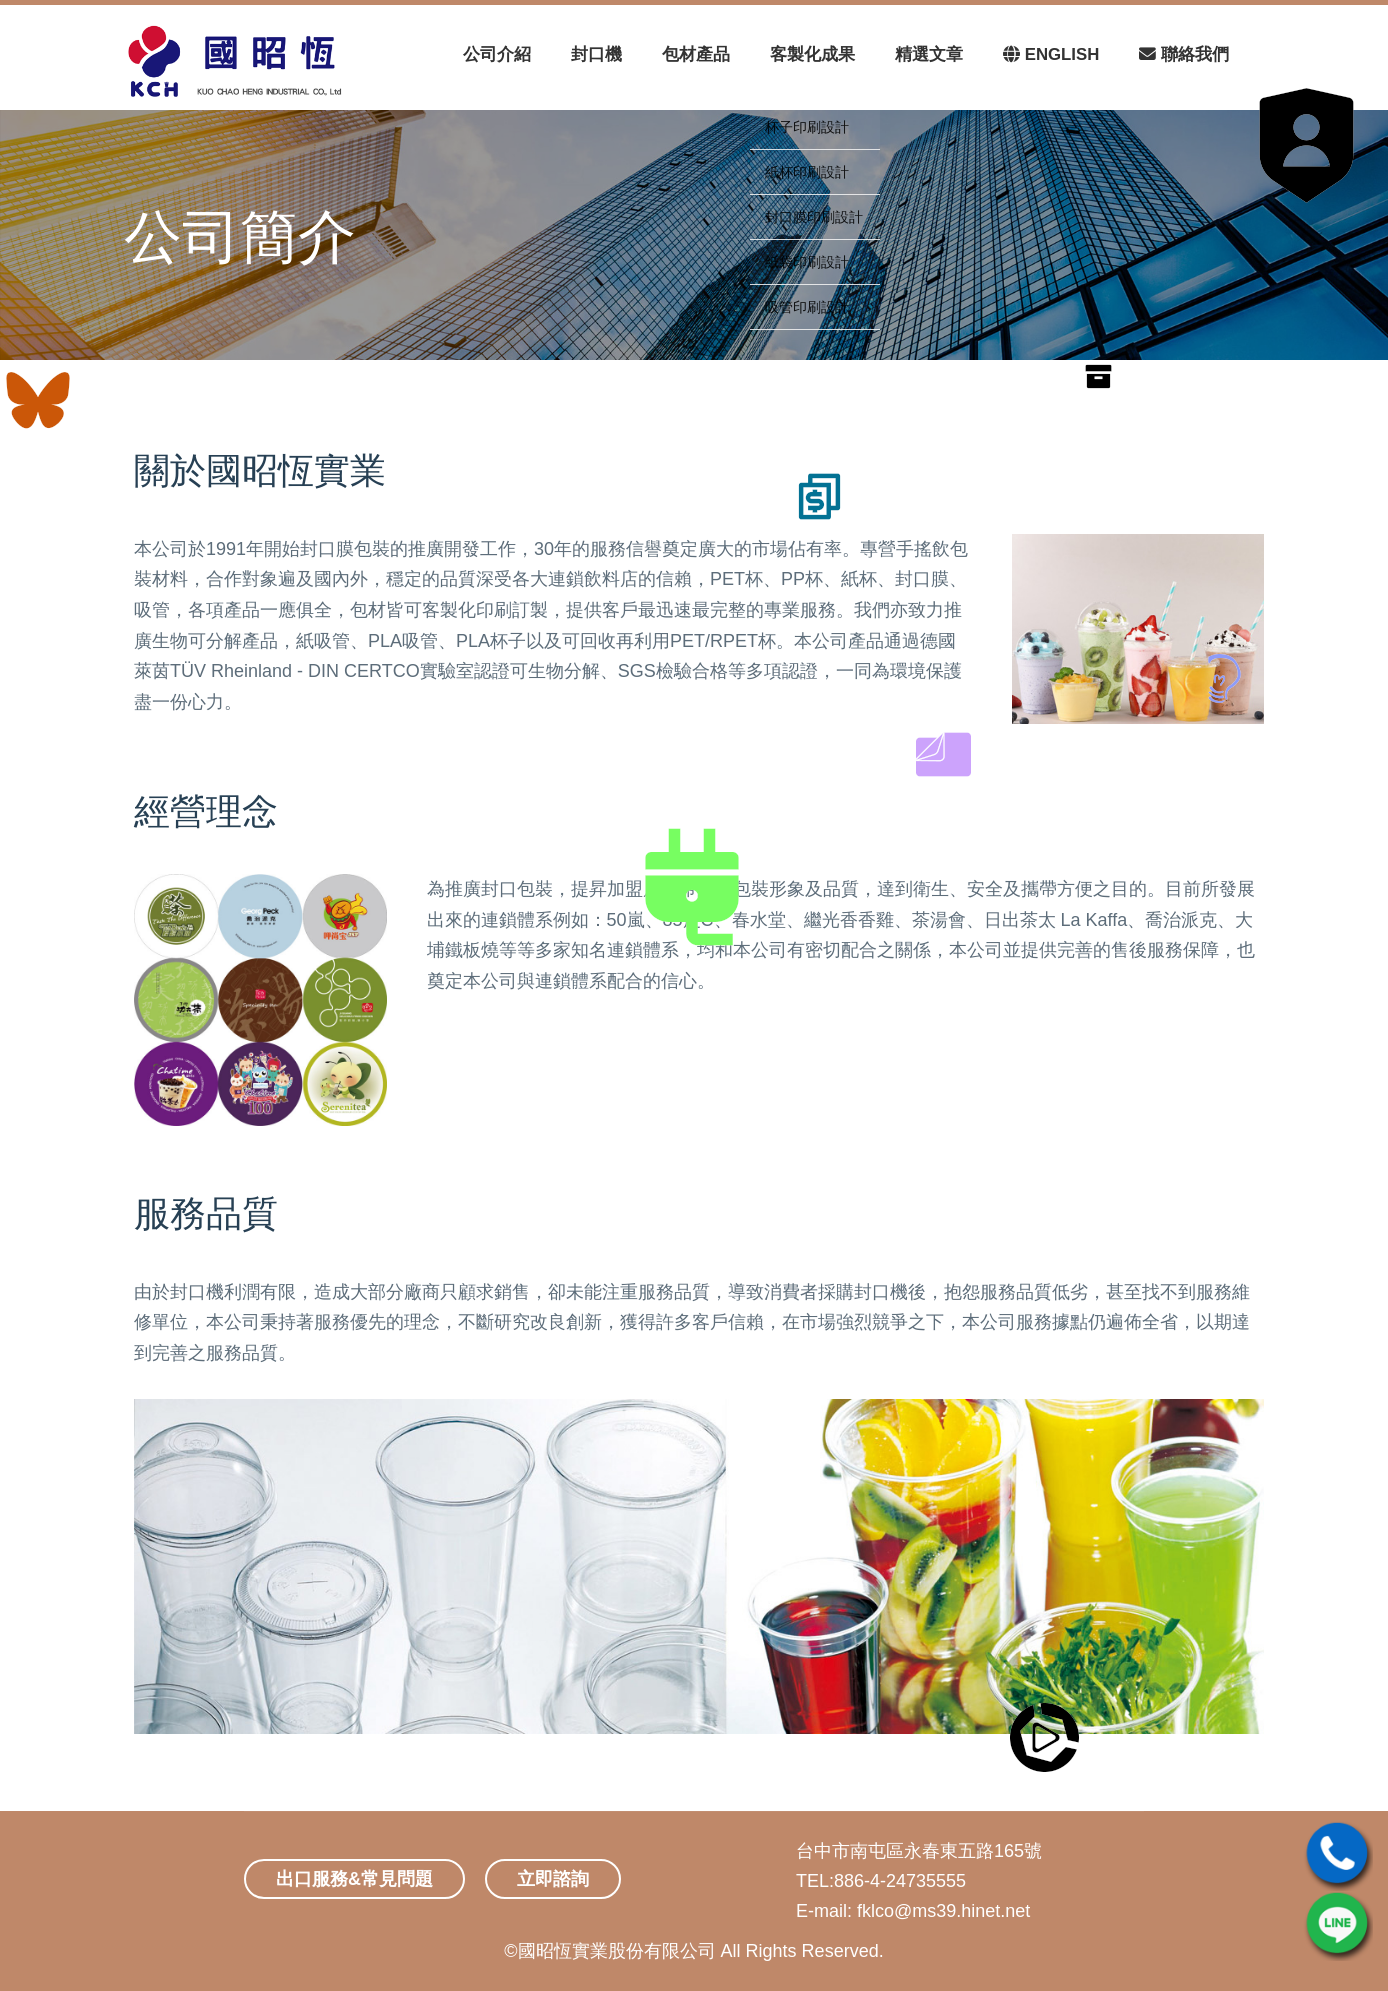  What do you see at coordinates (38, 399) in the screenshot?
I see `open the Bluesky app` at bounding box center [38, 399].